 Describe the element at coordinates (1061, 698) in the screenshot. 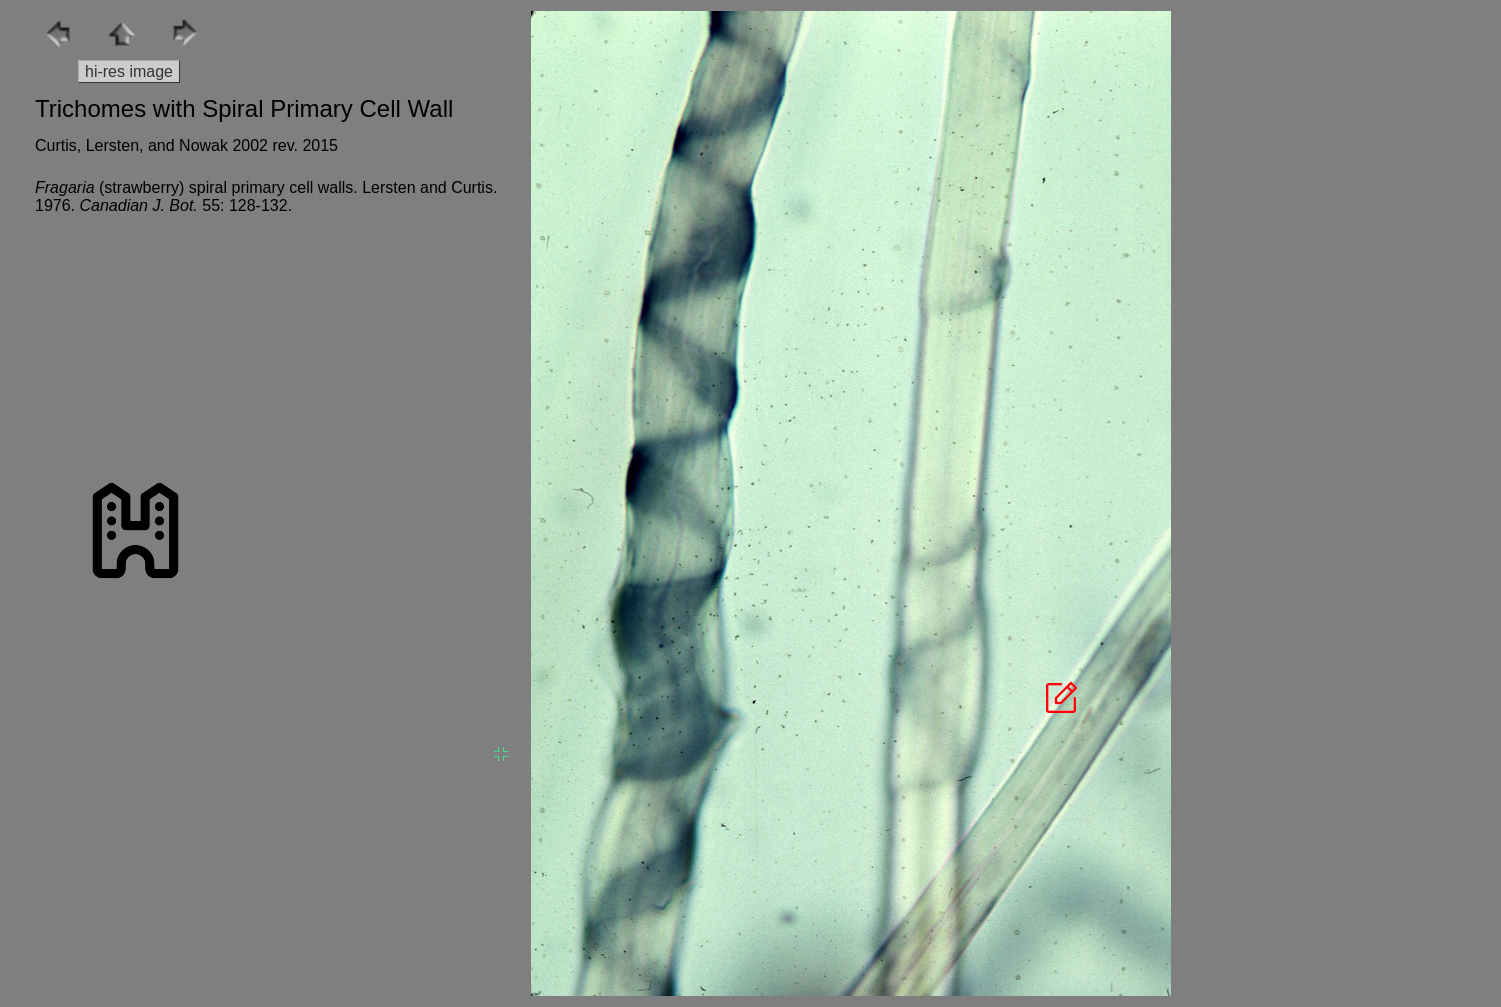

I see `compose a new note` at that location.